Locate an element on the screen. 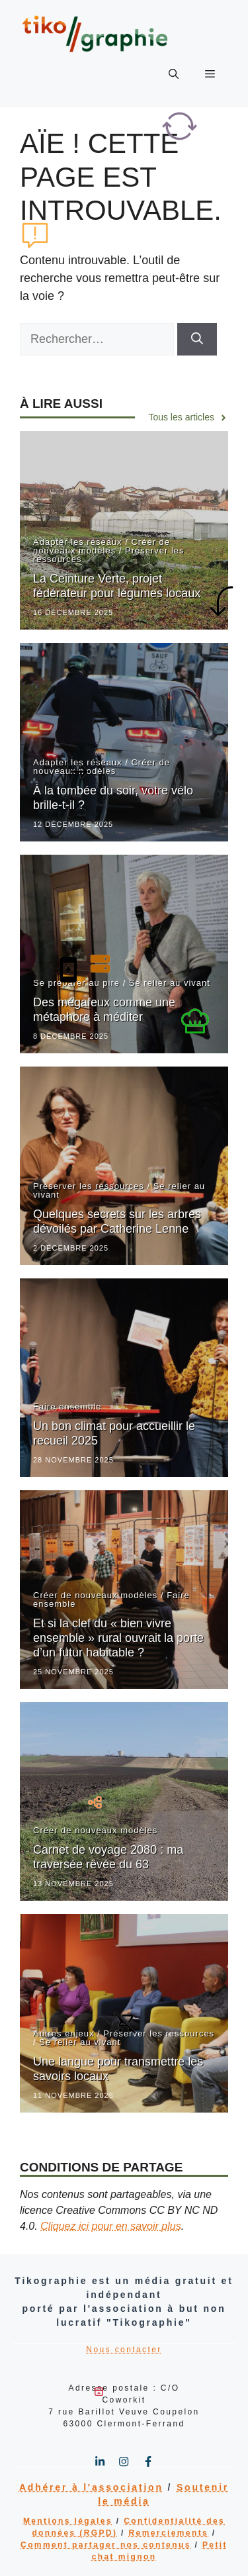  collapse the navigation bar is located at coordinates (99, 2391).